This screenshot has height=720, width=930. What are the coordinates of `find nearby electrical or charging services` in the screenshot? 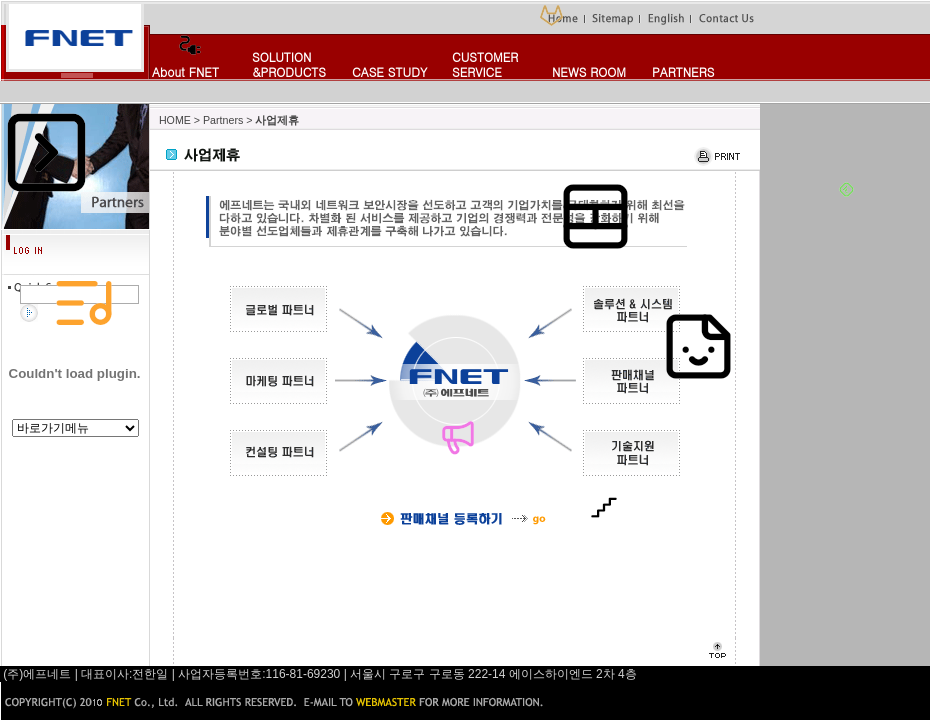 It's located at (190, 45).